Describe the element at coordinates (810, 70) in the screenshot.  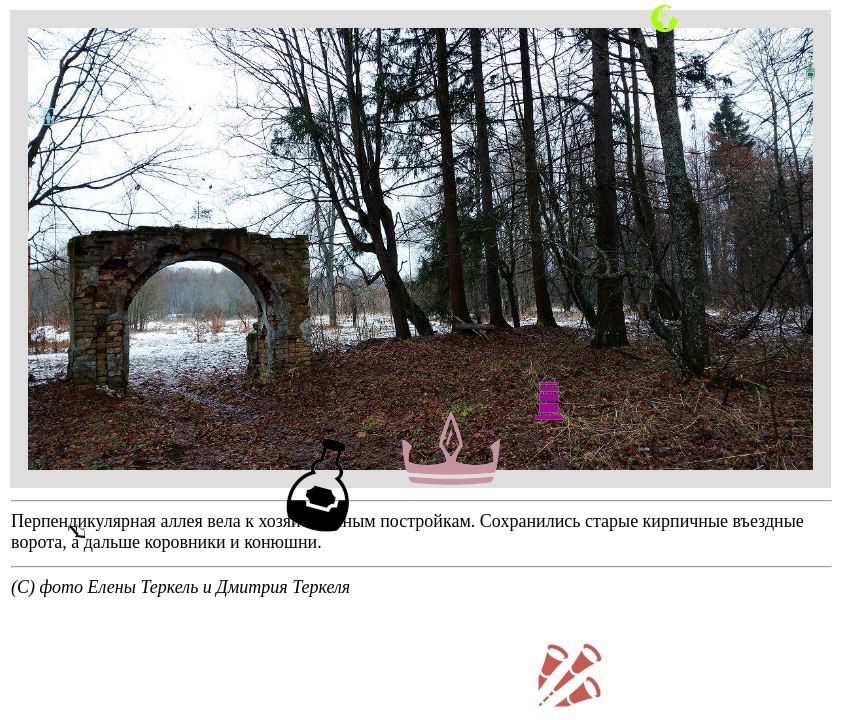
I see `access travel or trip planning features` at that location.